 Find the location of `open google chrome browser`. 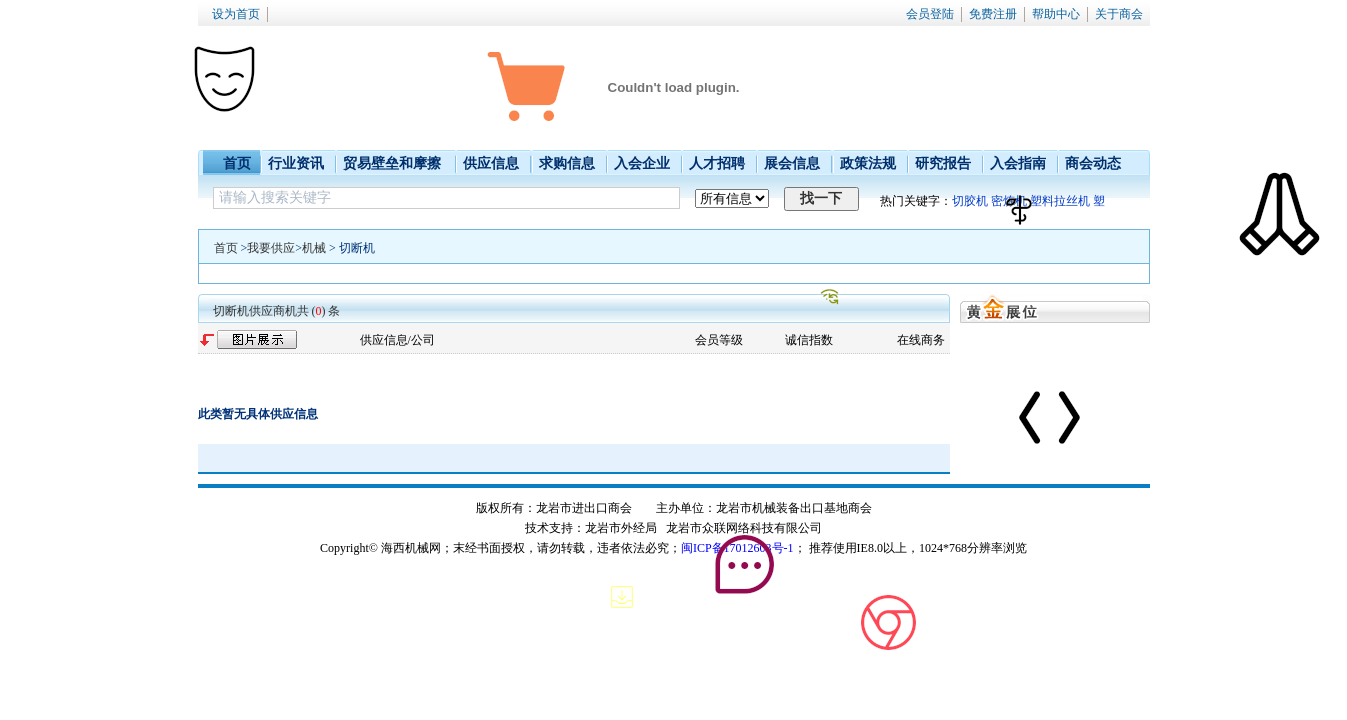

open google chrome browser is located at coordinates (888, 622).